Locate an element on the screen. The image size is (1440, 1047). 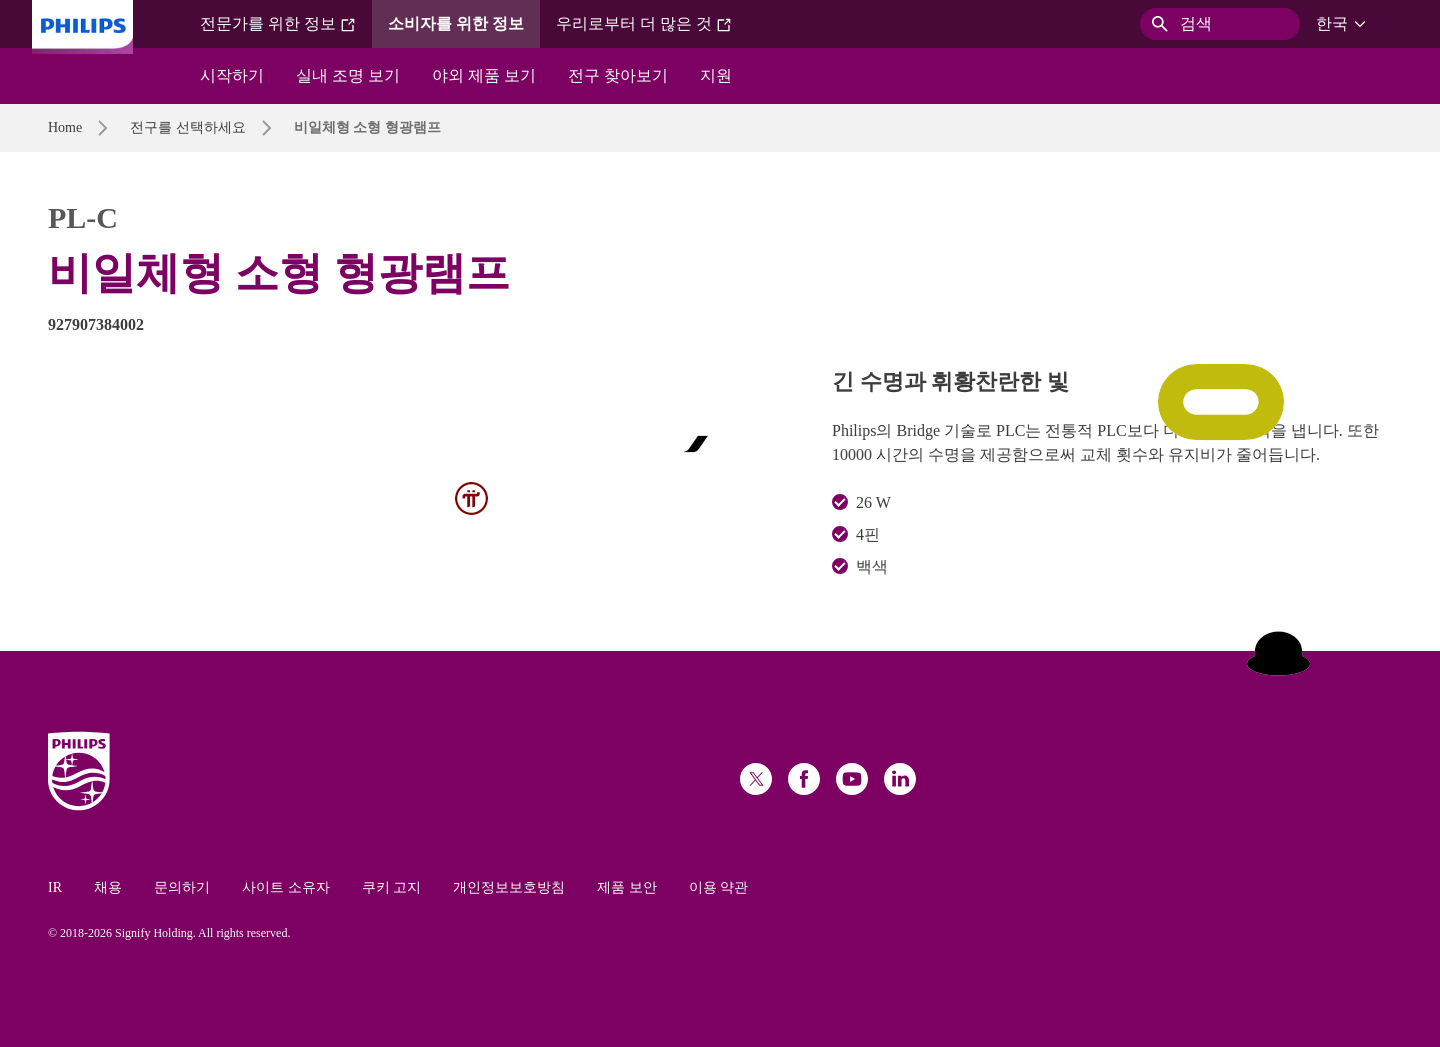
visit the Air France website or app is located at coordinates (696, 444).